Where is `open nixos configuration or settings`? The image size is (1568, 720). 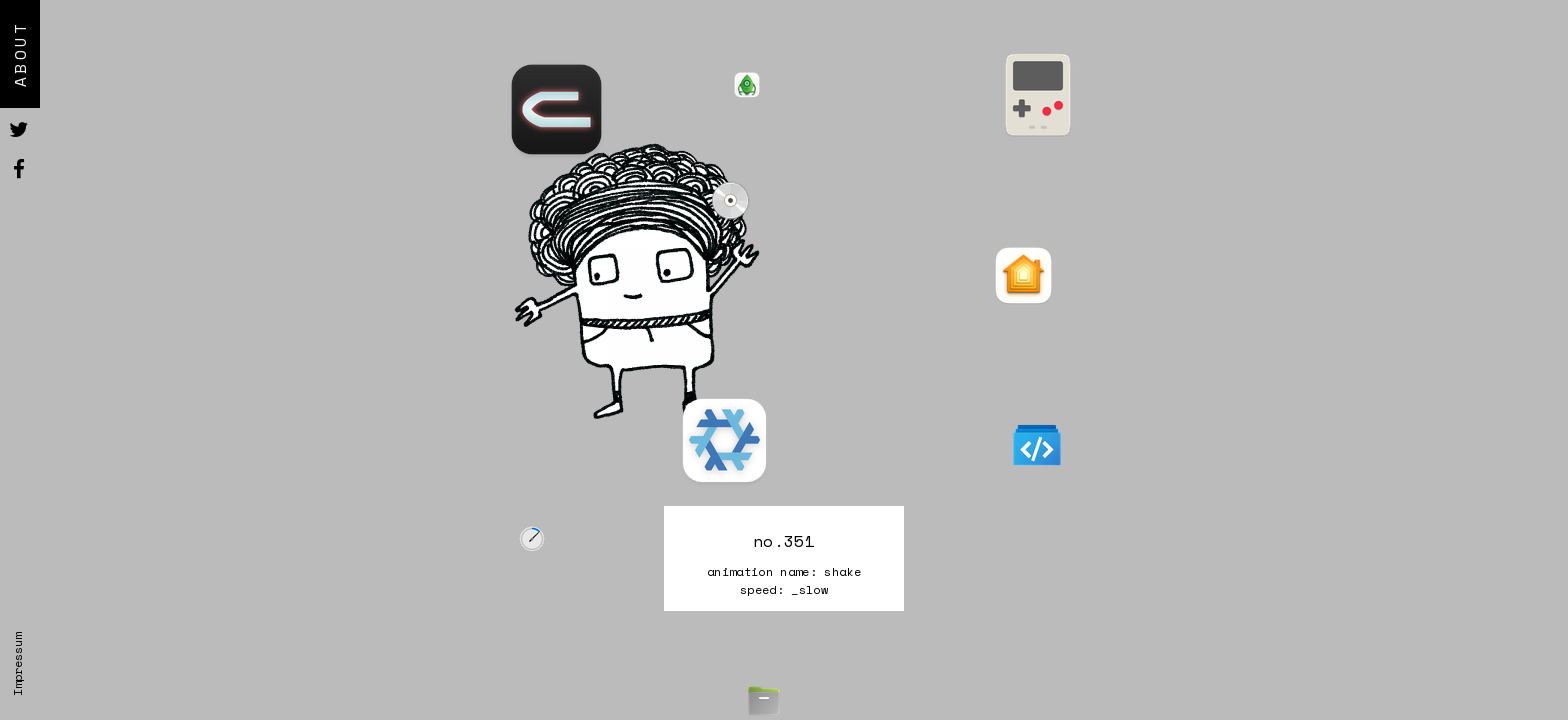 open nixos configuration or settings is located at coordinates (724, 440).